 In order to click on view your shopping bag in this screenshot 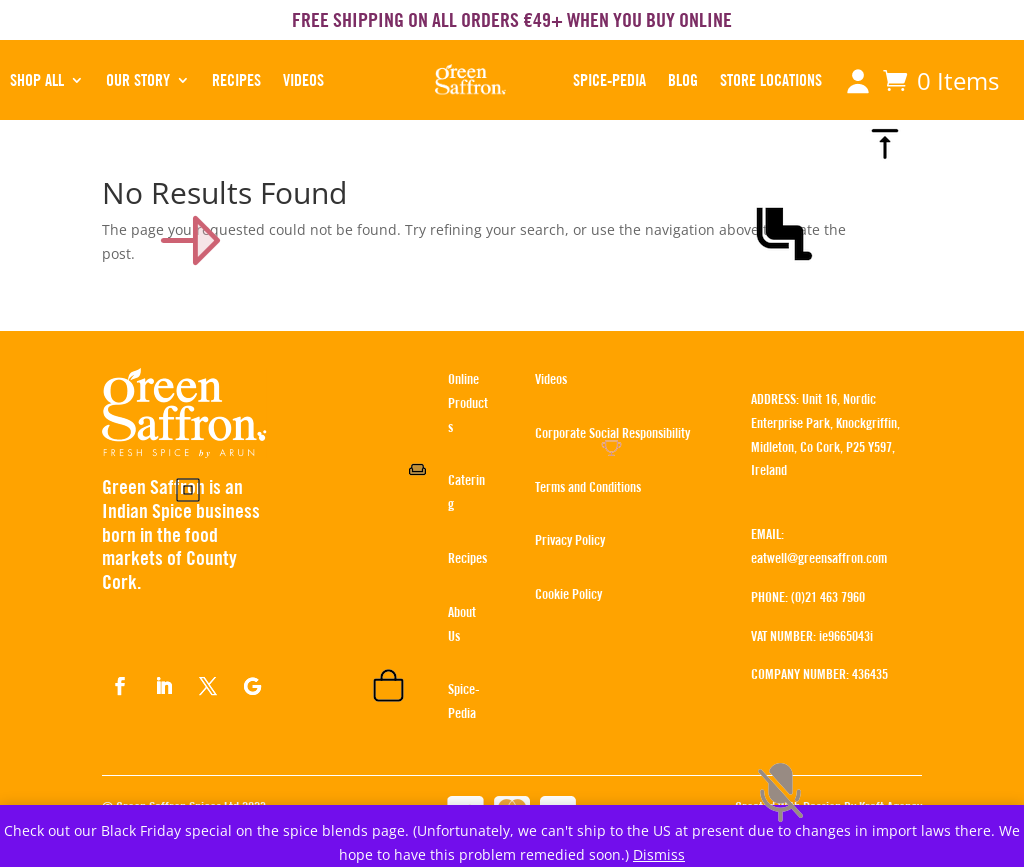, I will do `click(388, 685)`.